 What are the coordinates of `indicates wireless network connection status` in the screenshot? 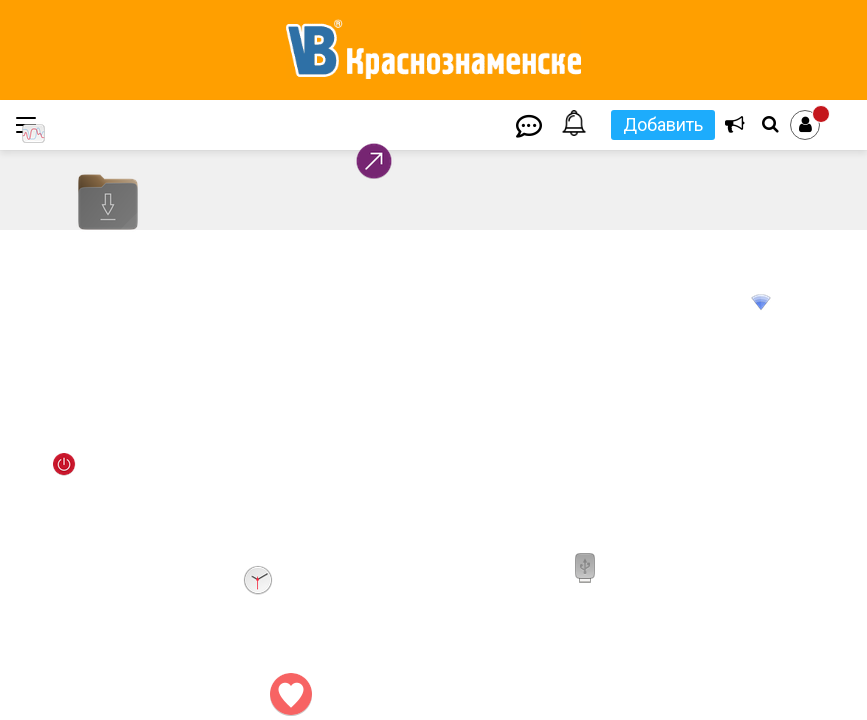 It's located at (761, 302).